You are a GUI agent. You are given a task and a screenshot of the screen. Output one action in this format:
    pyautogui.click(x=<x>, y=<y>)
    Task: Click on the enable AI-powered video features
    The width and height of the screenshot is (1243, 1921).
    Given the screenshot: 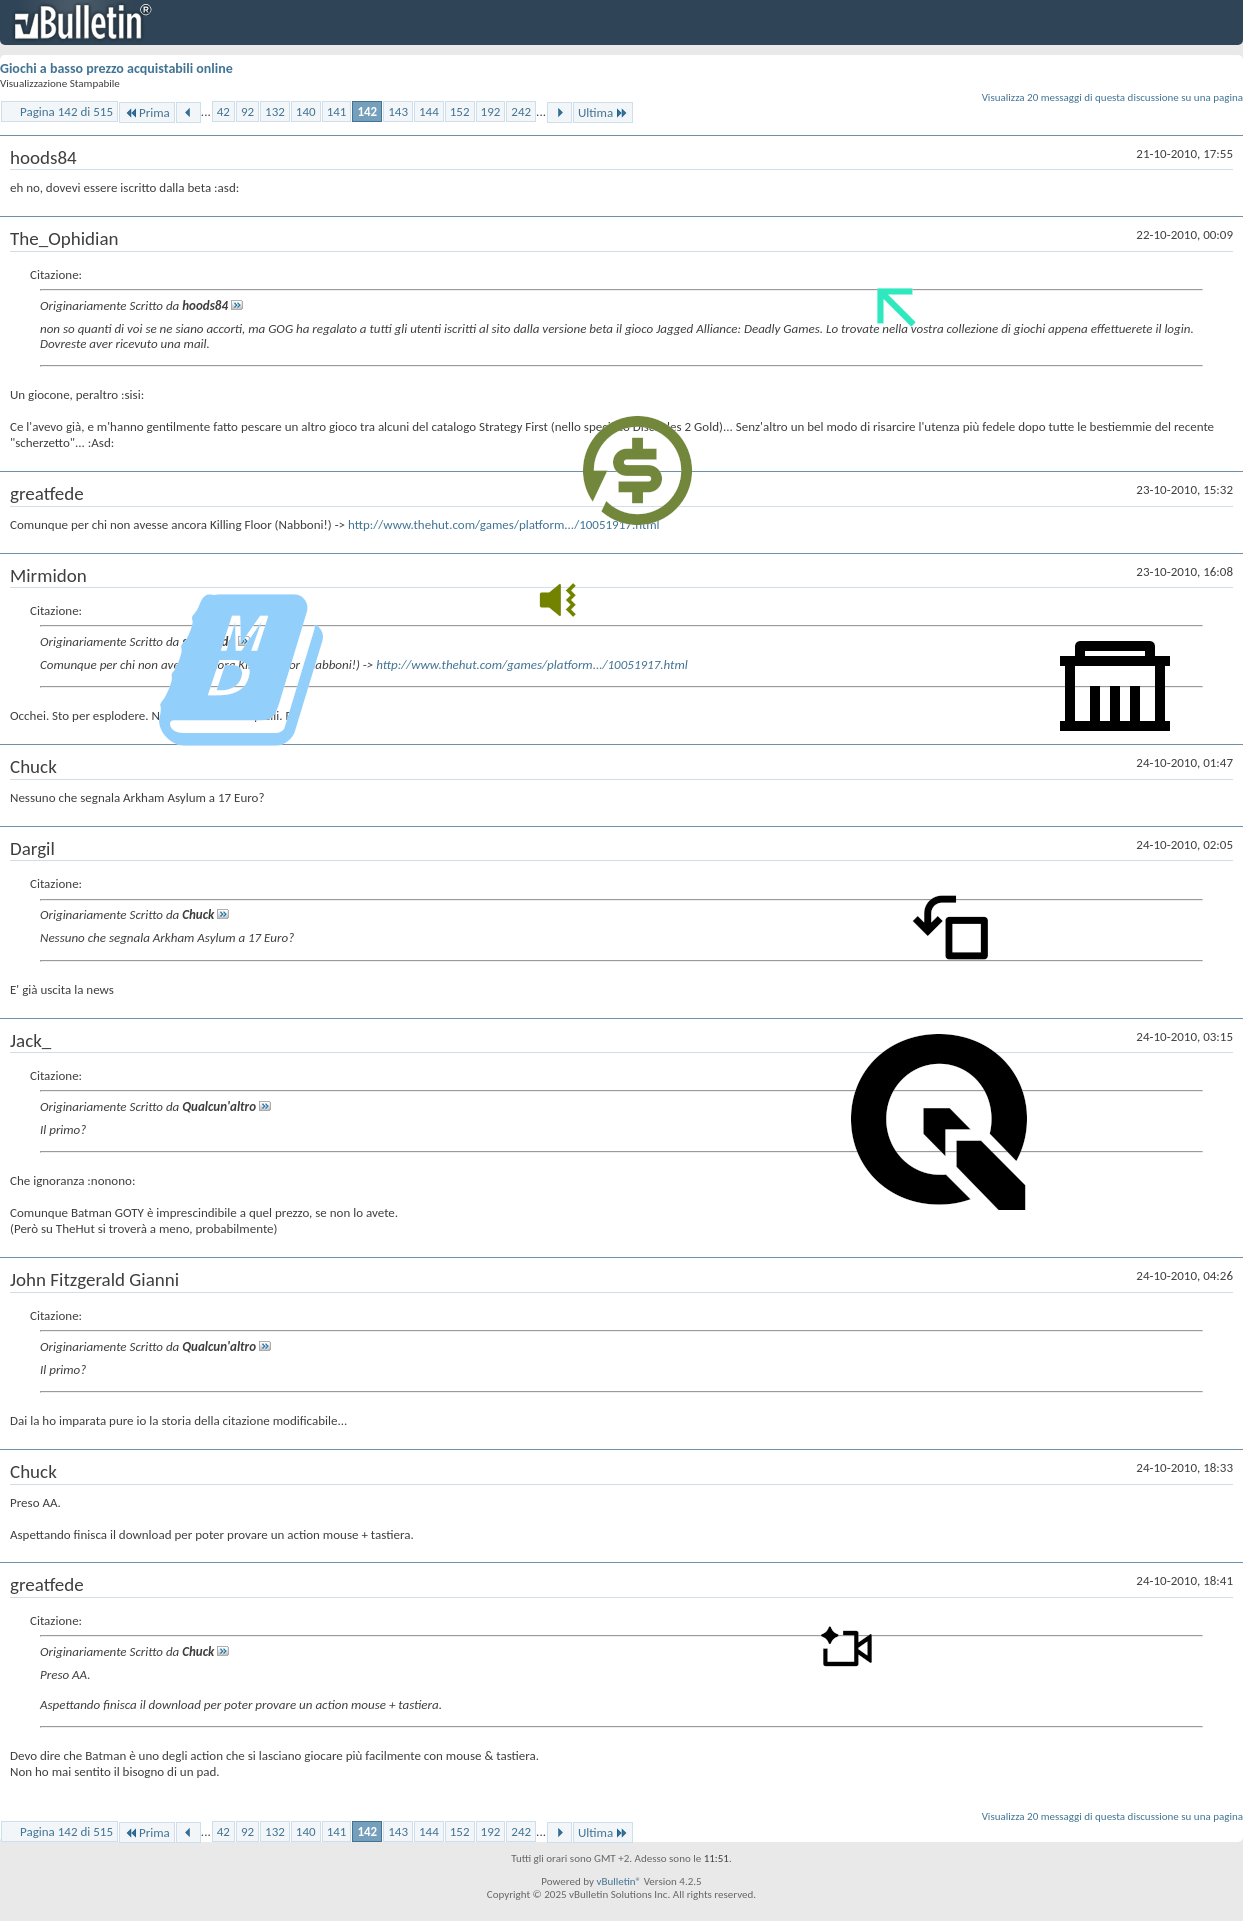 What is the action you would take?
    pyautogui.click(x=847, y=1648)
    